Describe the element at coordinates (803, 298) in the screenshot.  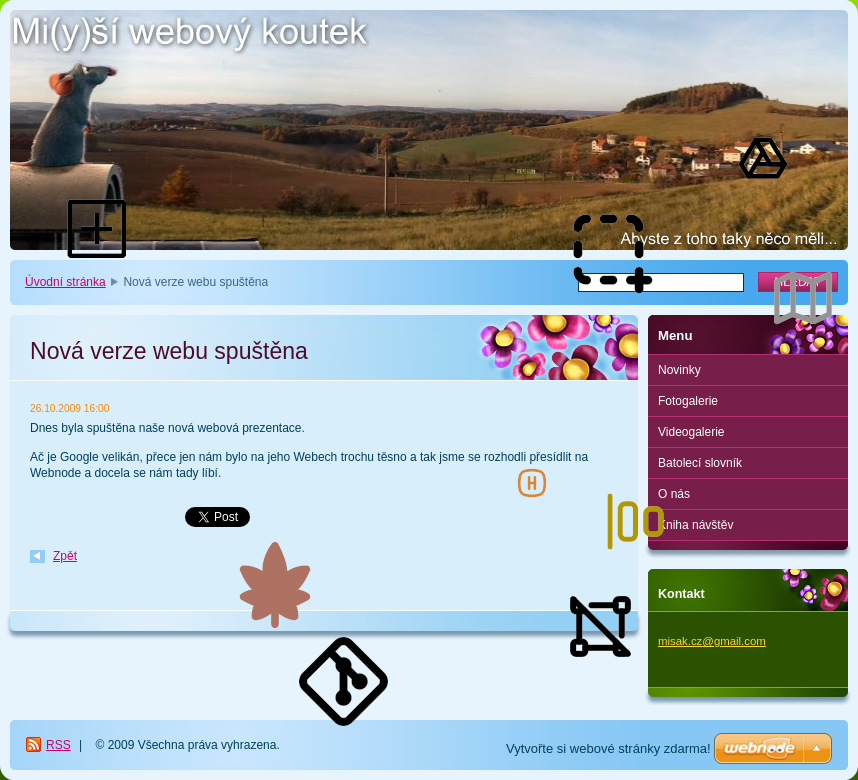
I see `view map or navigation` at that location.